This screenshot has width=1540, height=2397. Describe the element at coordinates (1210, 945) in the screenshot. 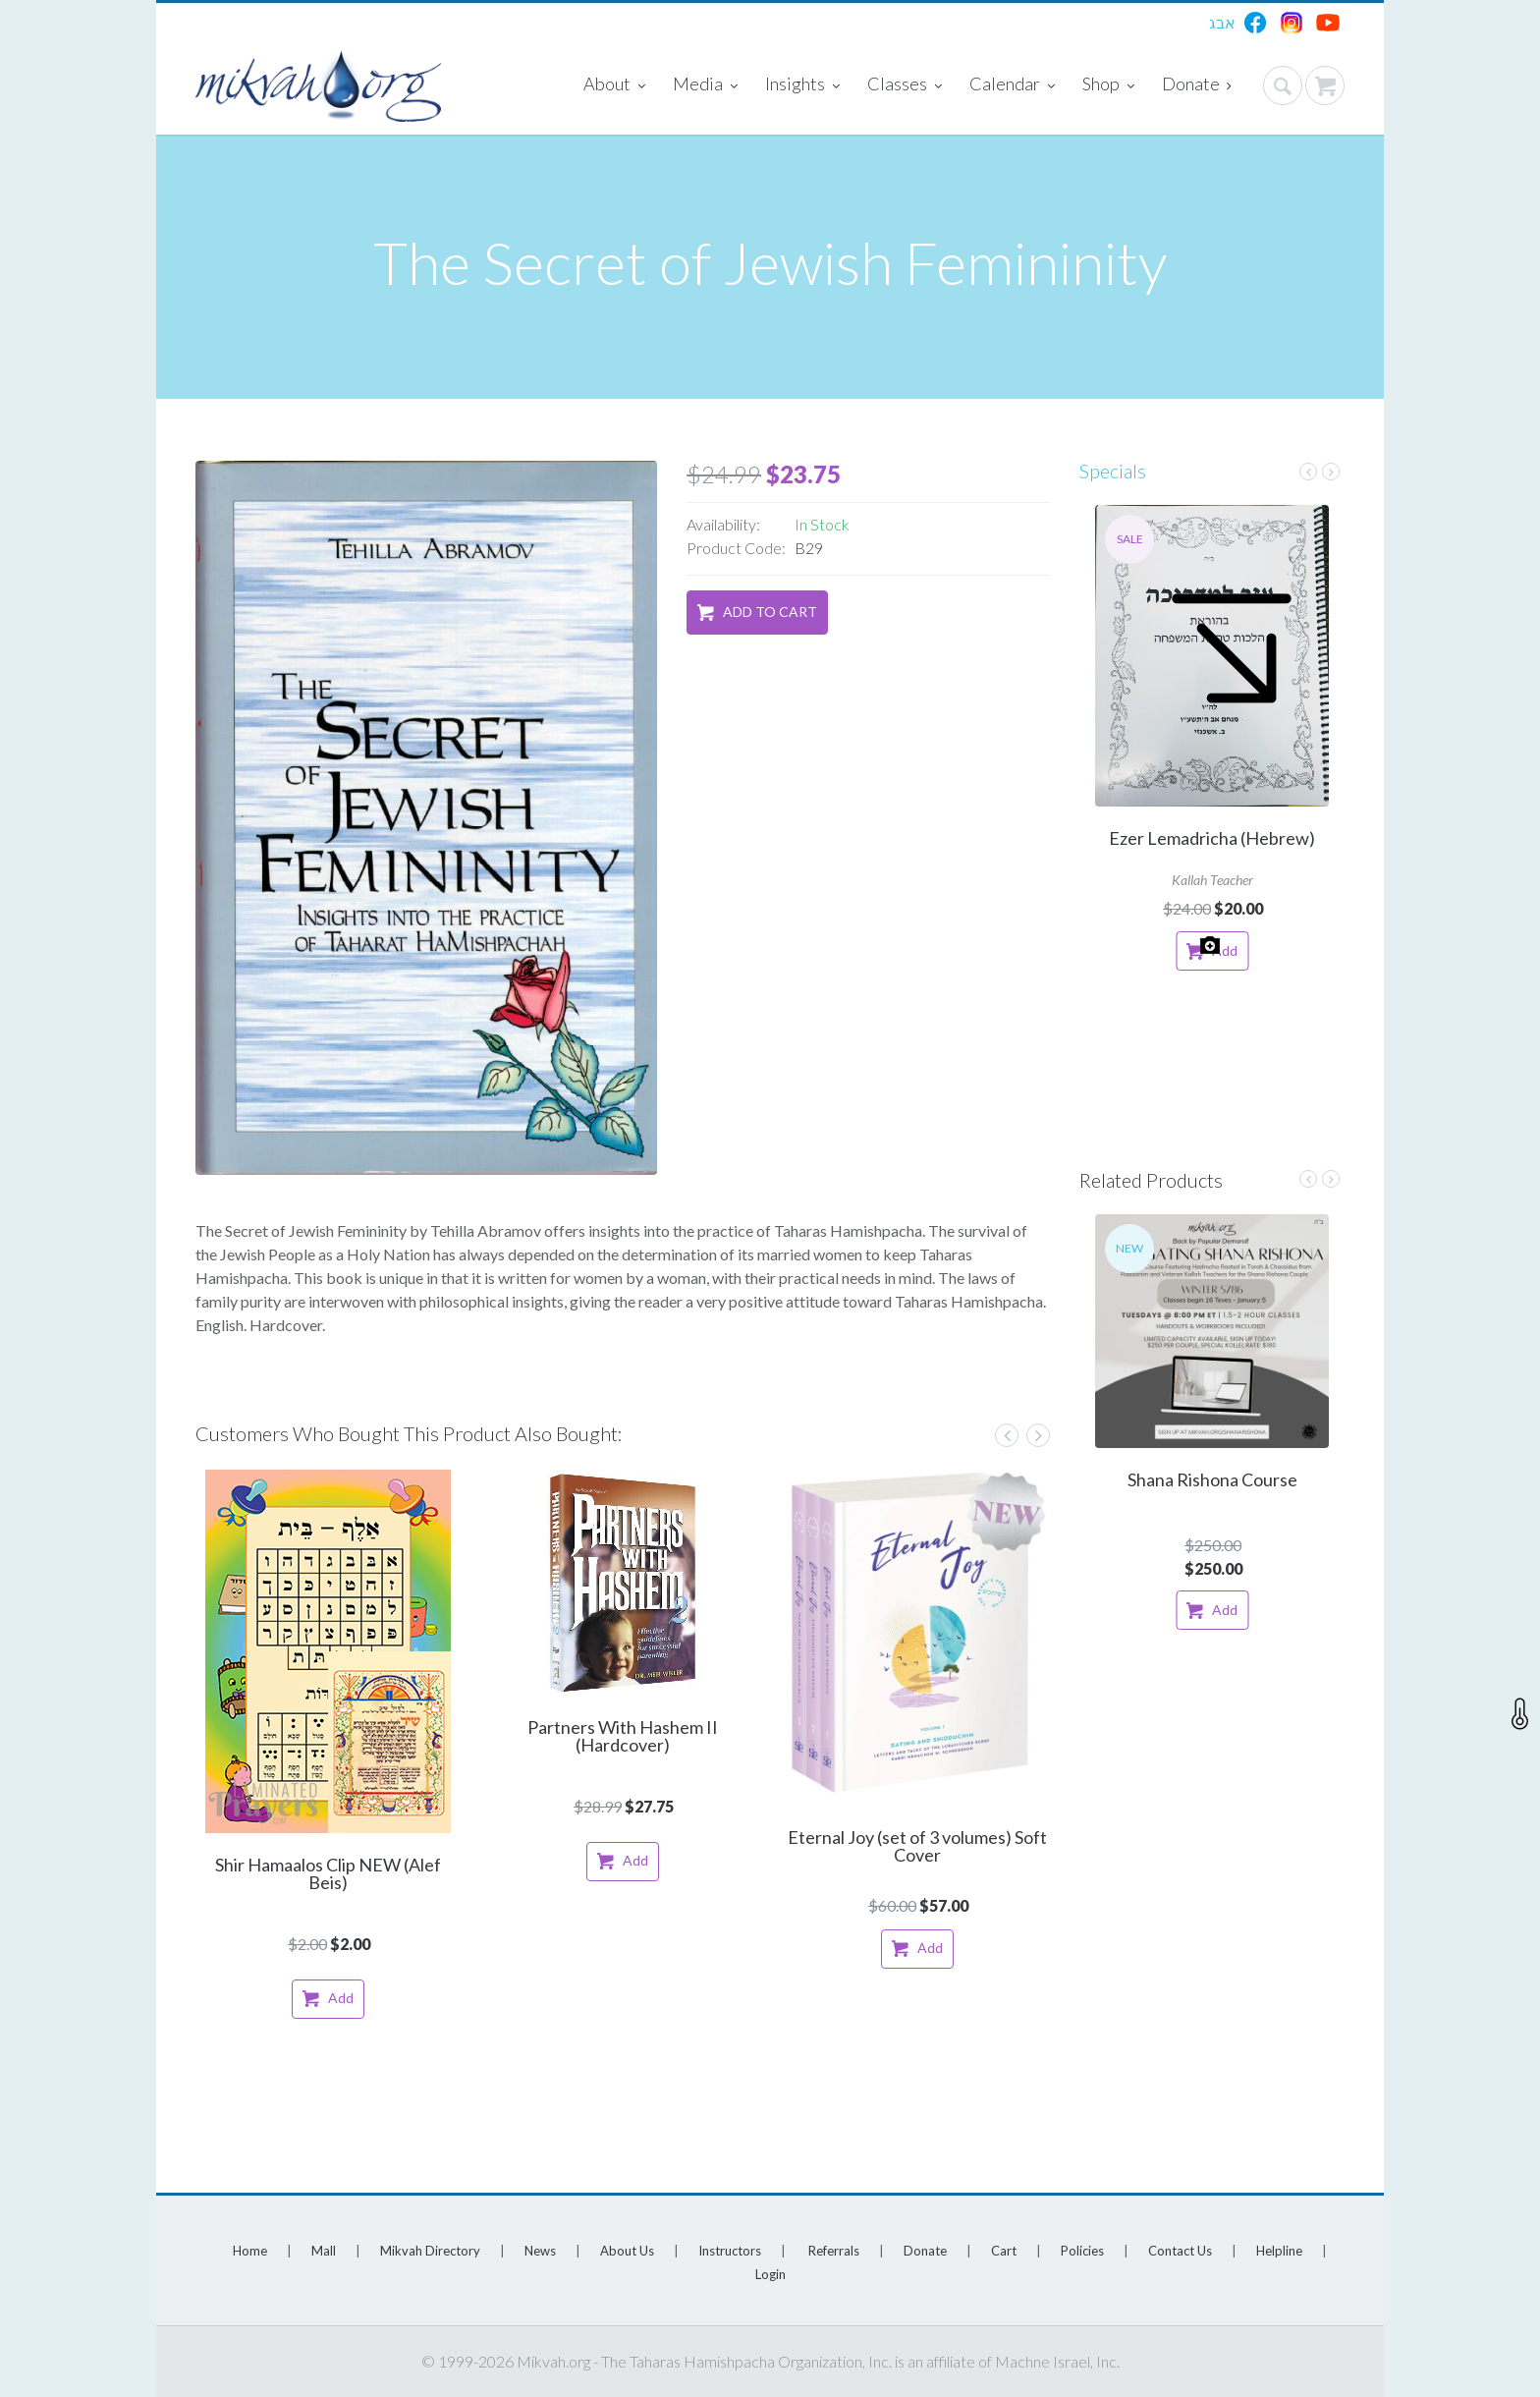

I see `enhance or improve photo quality` at that location.